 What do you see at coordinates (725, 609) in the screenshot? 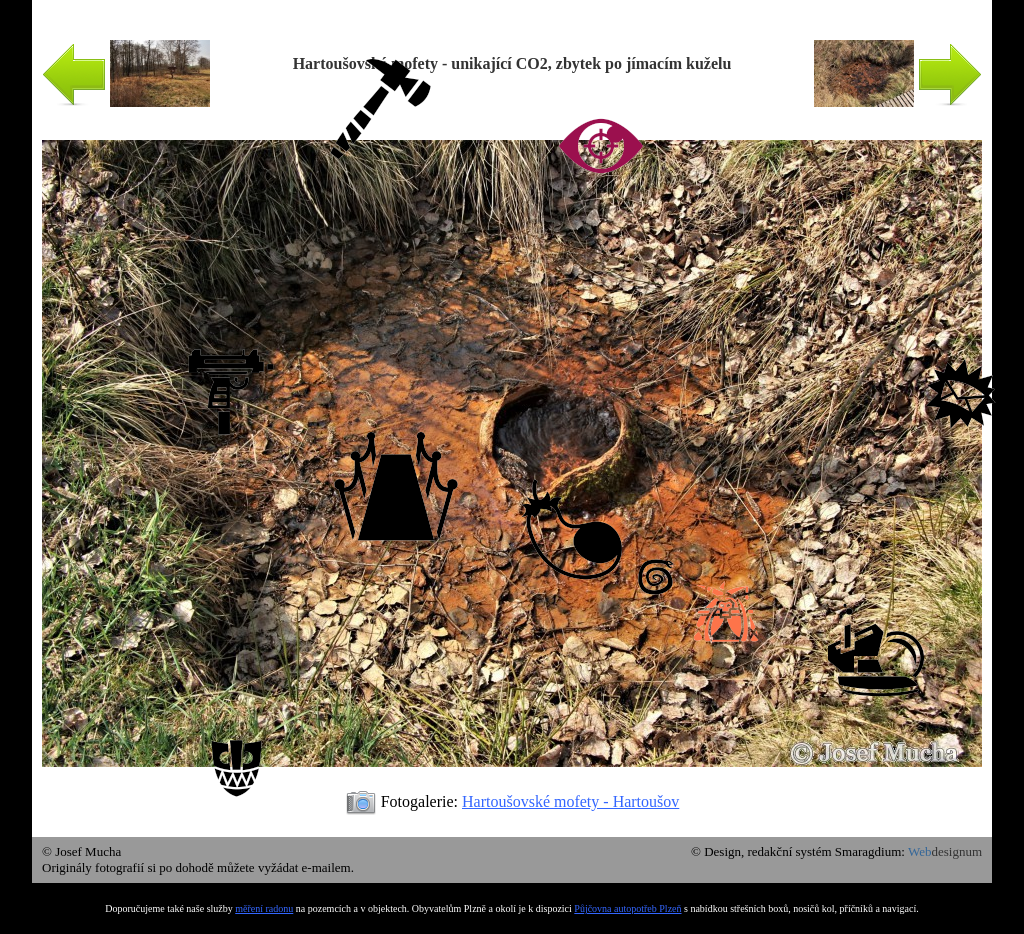
I see `access goblin camp location in game` at bounding box center [725, 609].